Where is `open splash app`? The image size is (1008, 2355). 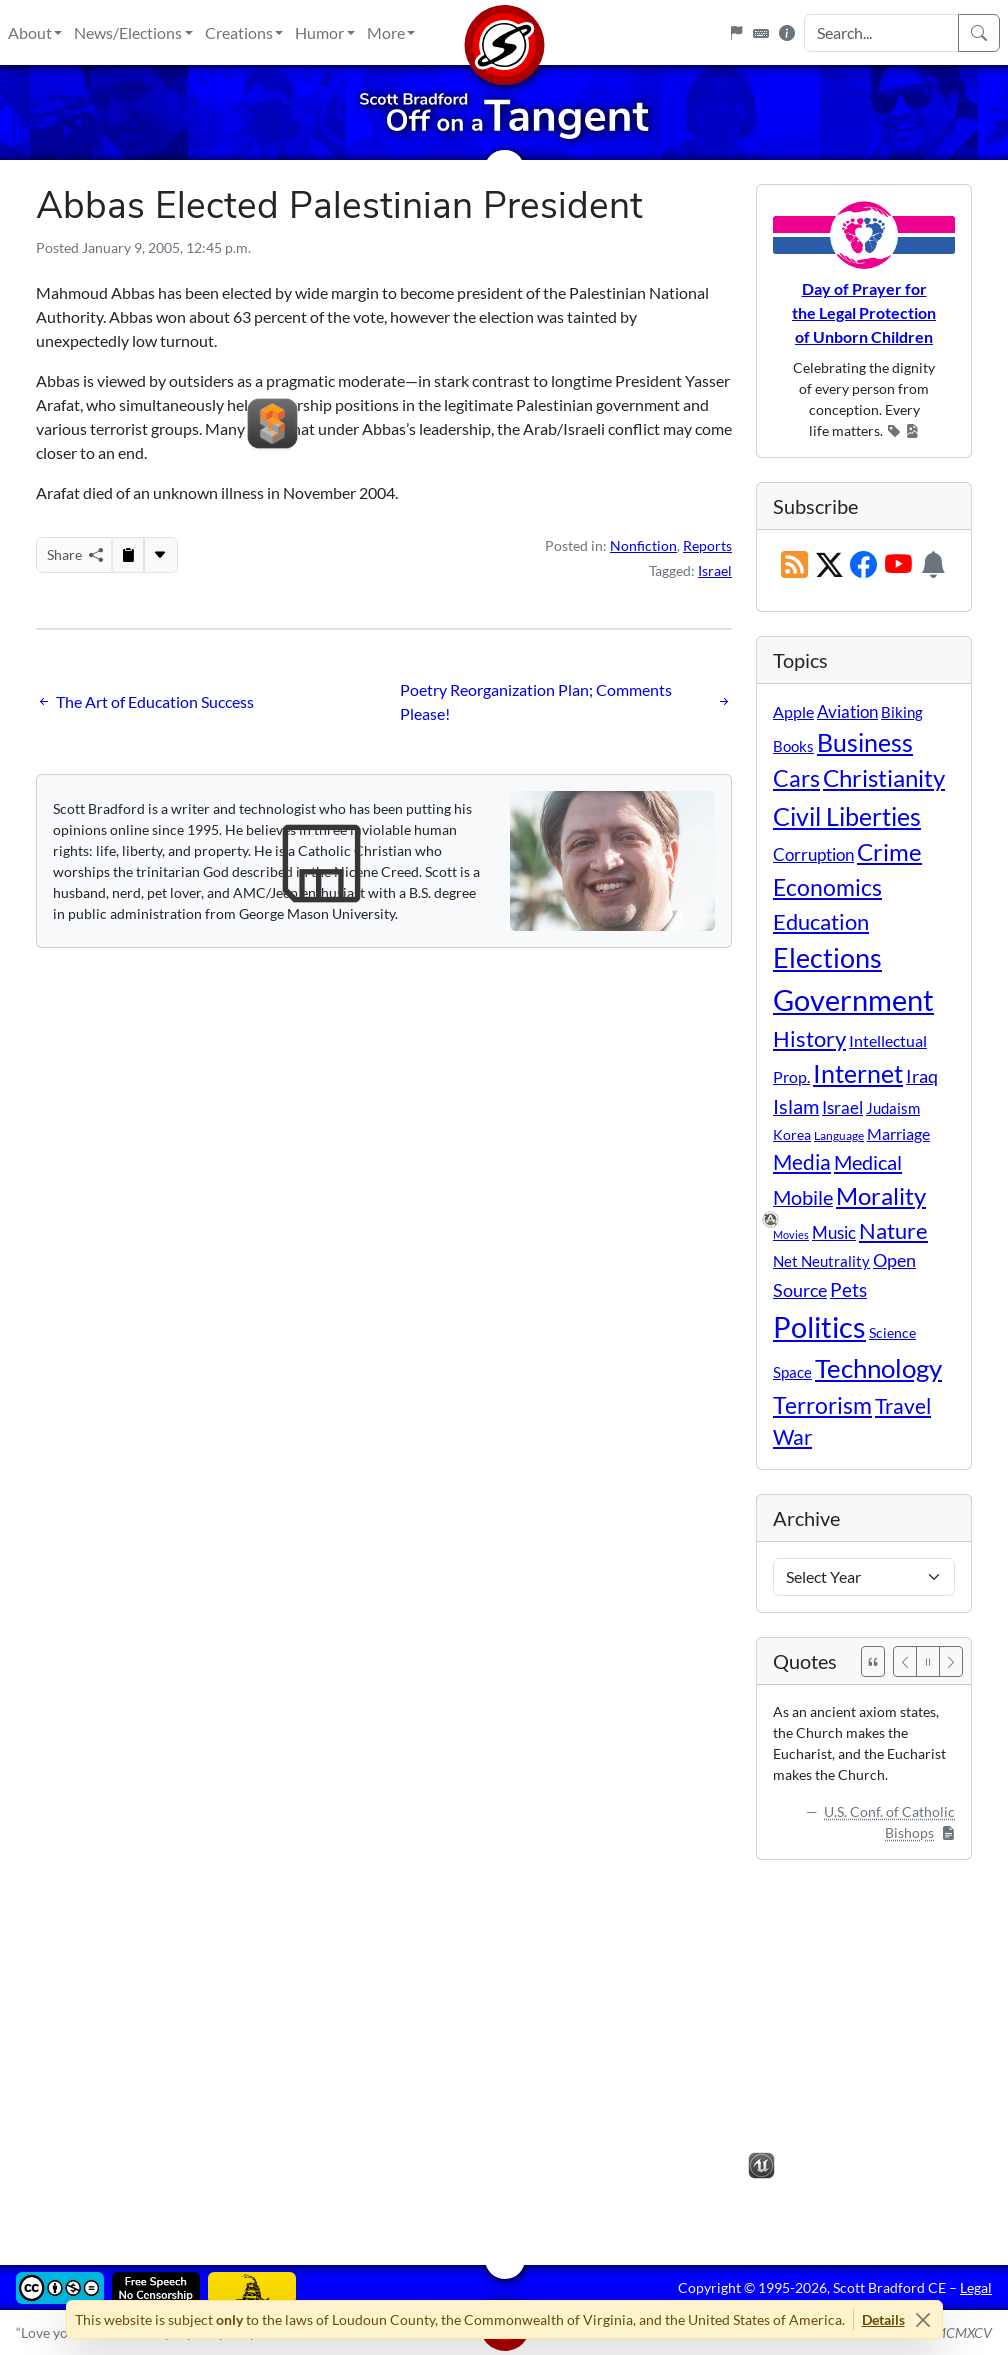
open splash app is located at coordinates (272, 423).